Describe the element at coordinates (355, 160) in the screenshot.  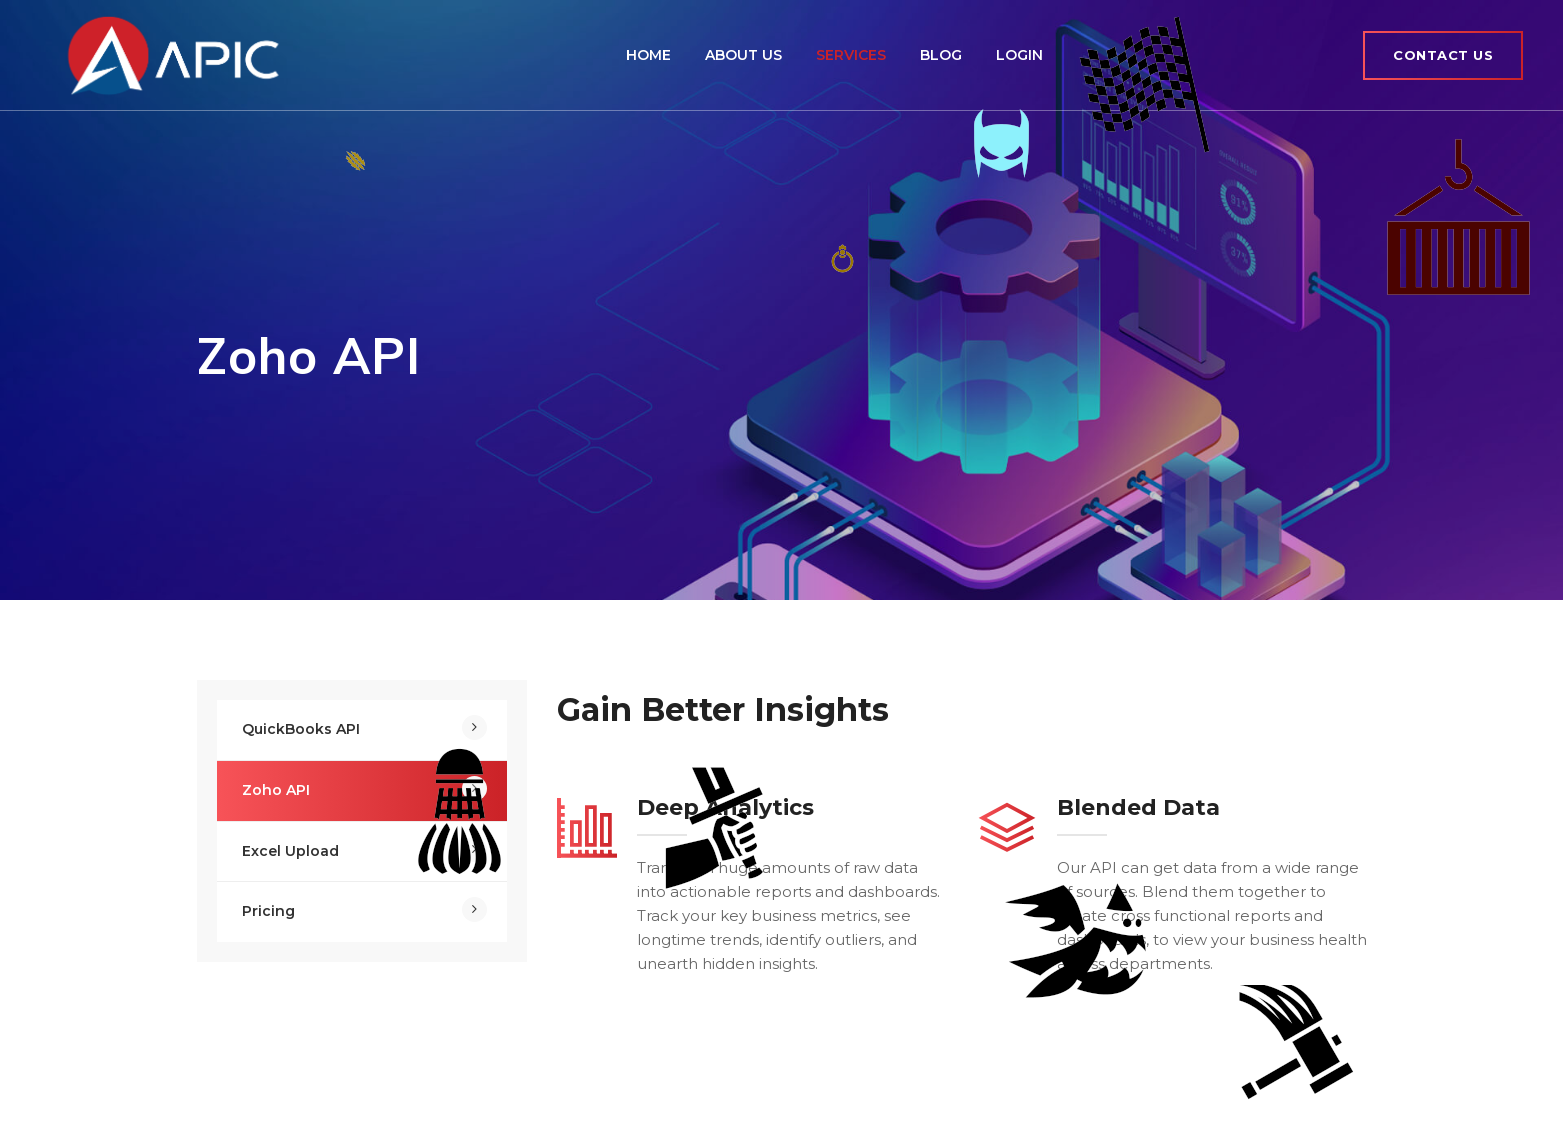
I see `lightning attack or electric slash ability` at that location.